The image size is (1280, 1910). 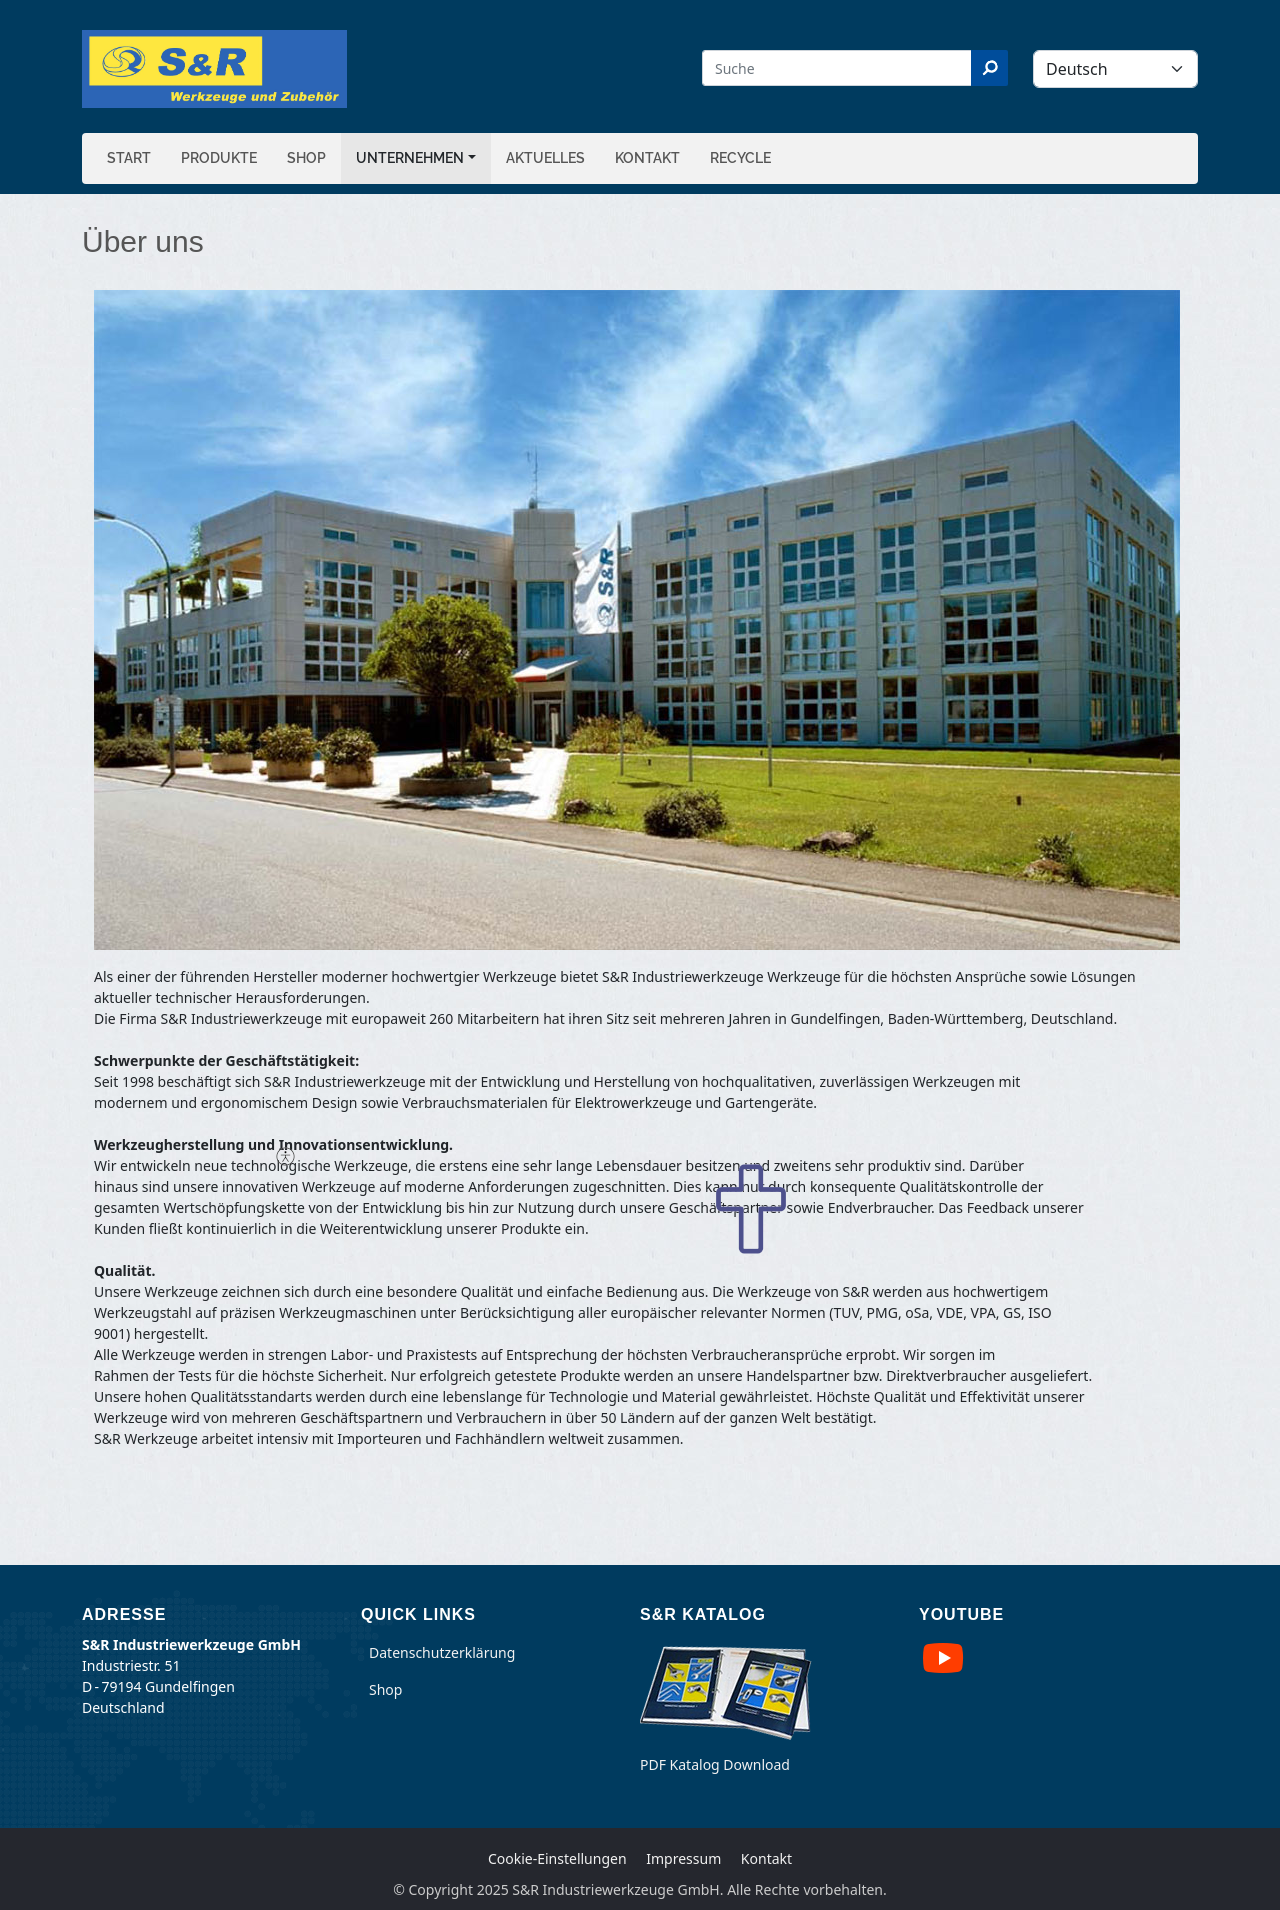 What do you see at coordinates (751, 1209) in the screenshot?
I see `indicates a religious or faith-based feature` at bounding box center [751, 1209].